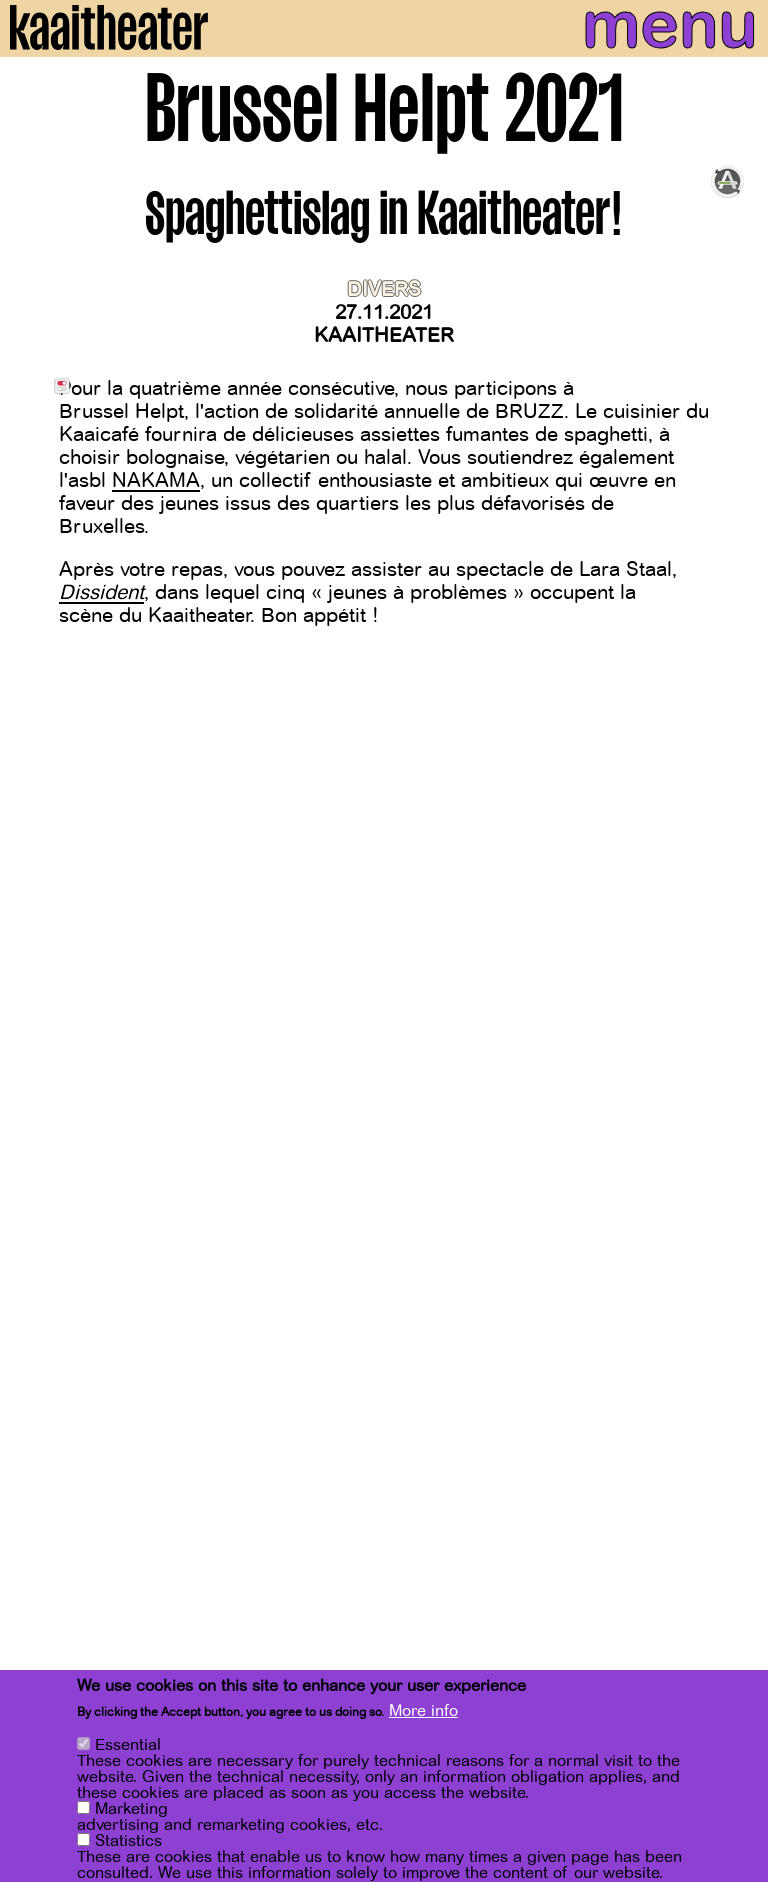 The image size is (768, 1882). I want to click on open unity tweak tool settings, so click(62, 386).